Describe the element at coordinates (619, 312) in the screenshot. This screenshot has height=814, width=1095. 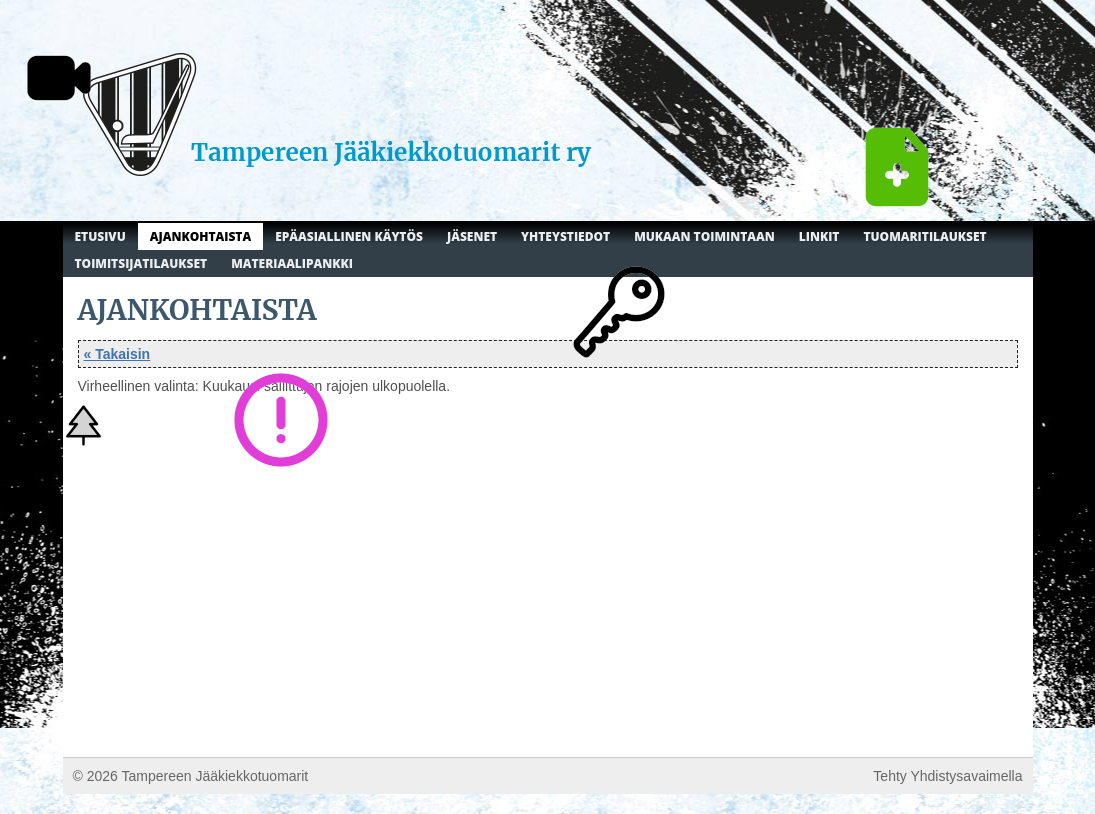
I see `access security or password settings` at that location.